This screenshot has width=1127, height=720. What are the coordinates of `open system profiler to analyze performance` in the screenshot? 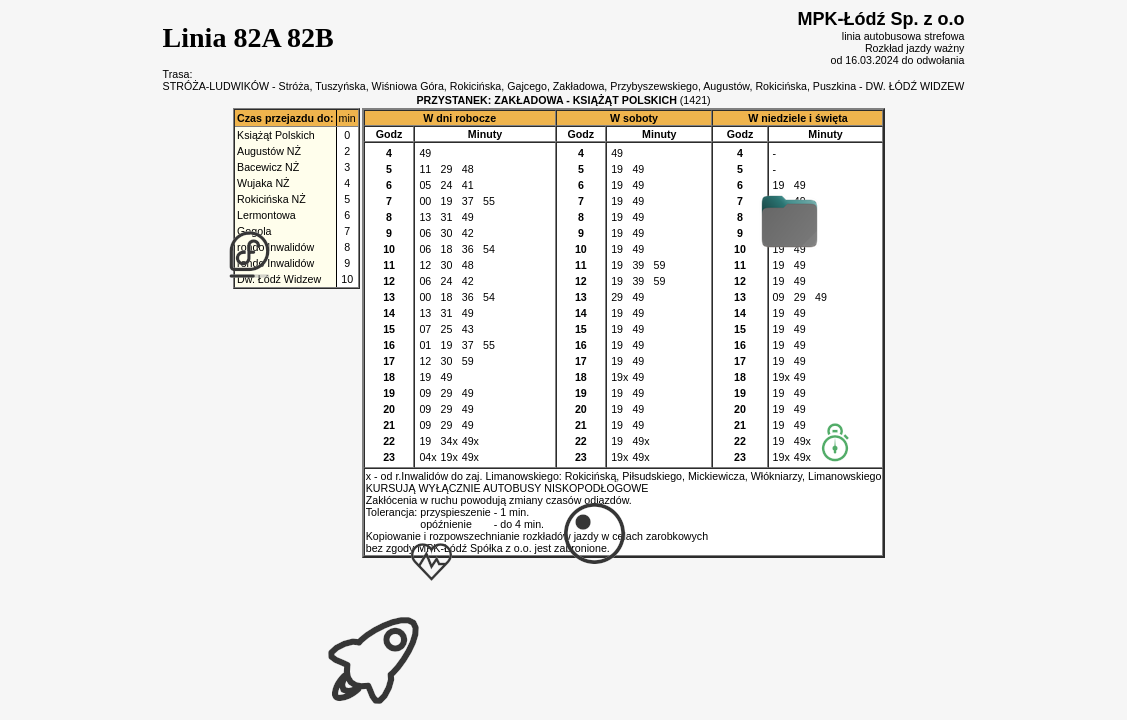 It's located at (835, 443).